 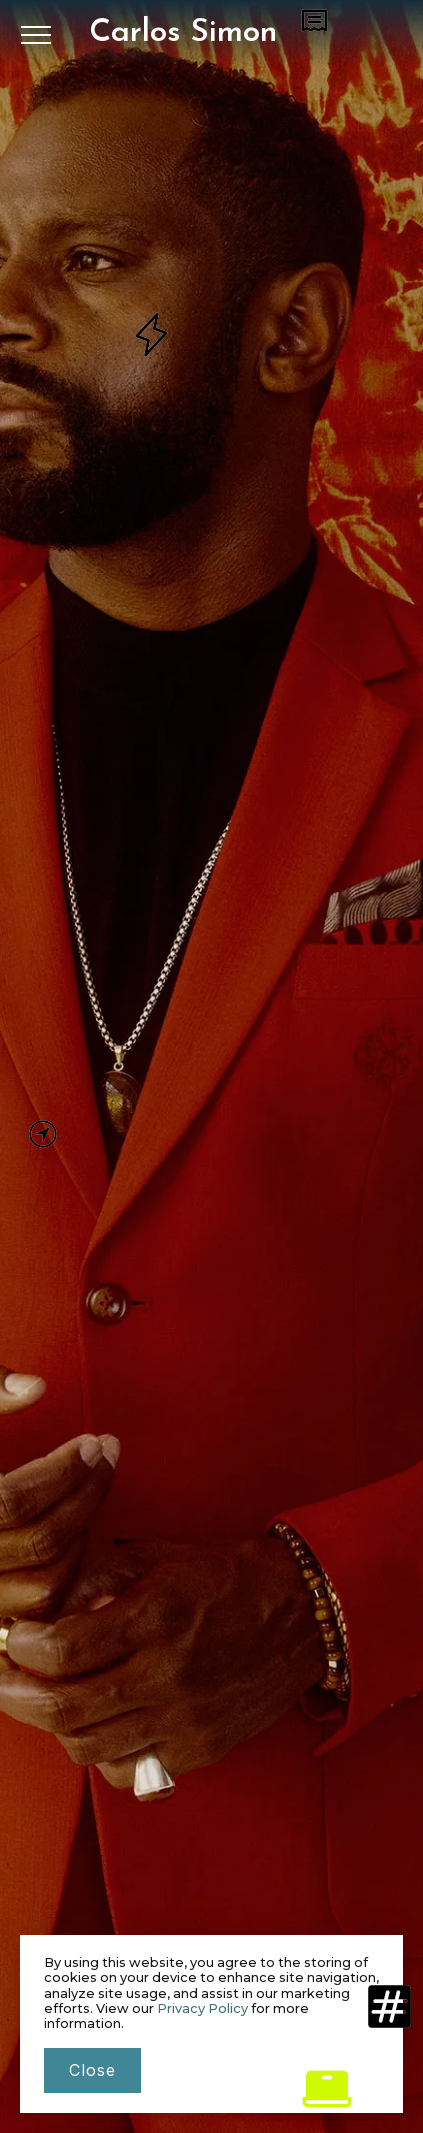 What do you see at coordinates (151, 334) in the screenshot?
I see `indicates fast or instant action` at bounding box center [151, 334].